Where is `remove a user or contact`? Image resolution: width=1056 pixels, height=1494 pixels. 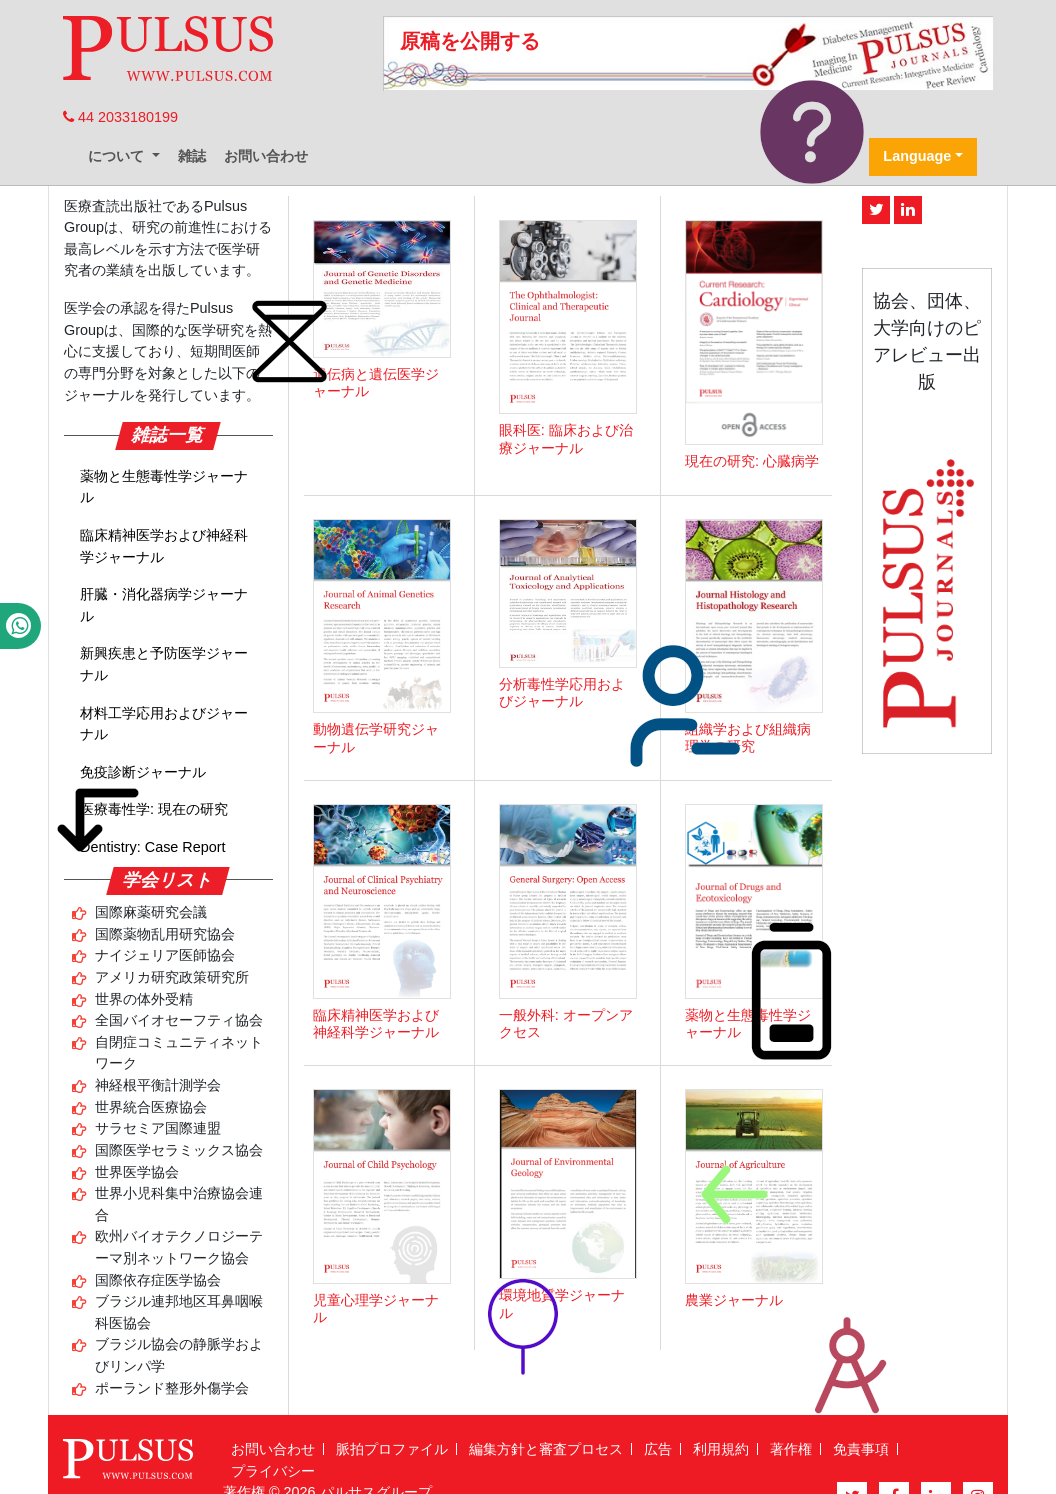
remove a user or contact is located at coordinates (673, 706).